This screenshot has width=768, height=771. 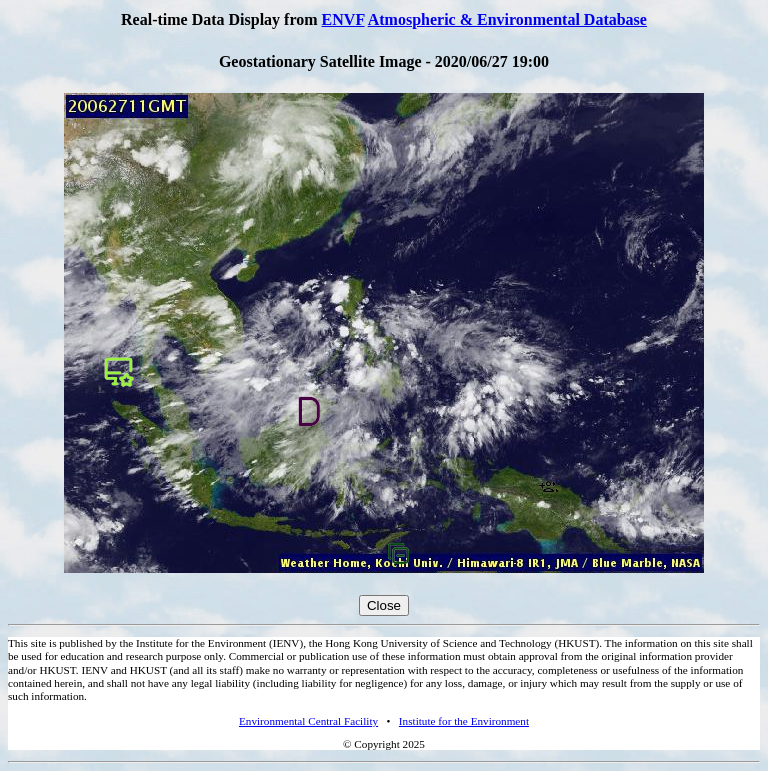 I want to click on represents the letter D in alphabetical navigation, so click(x=308, y=411).